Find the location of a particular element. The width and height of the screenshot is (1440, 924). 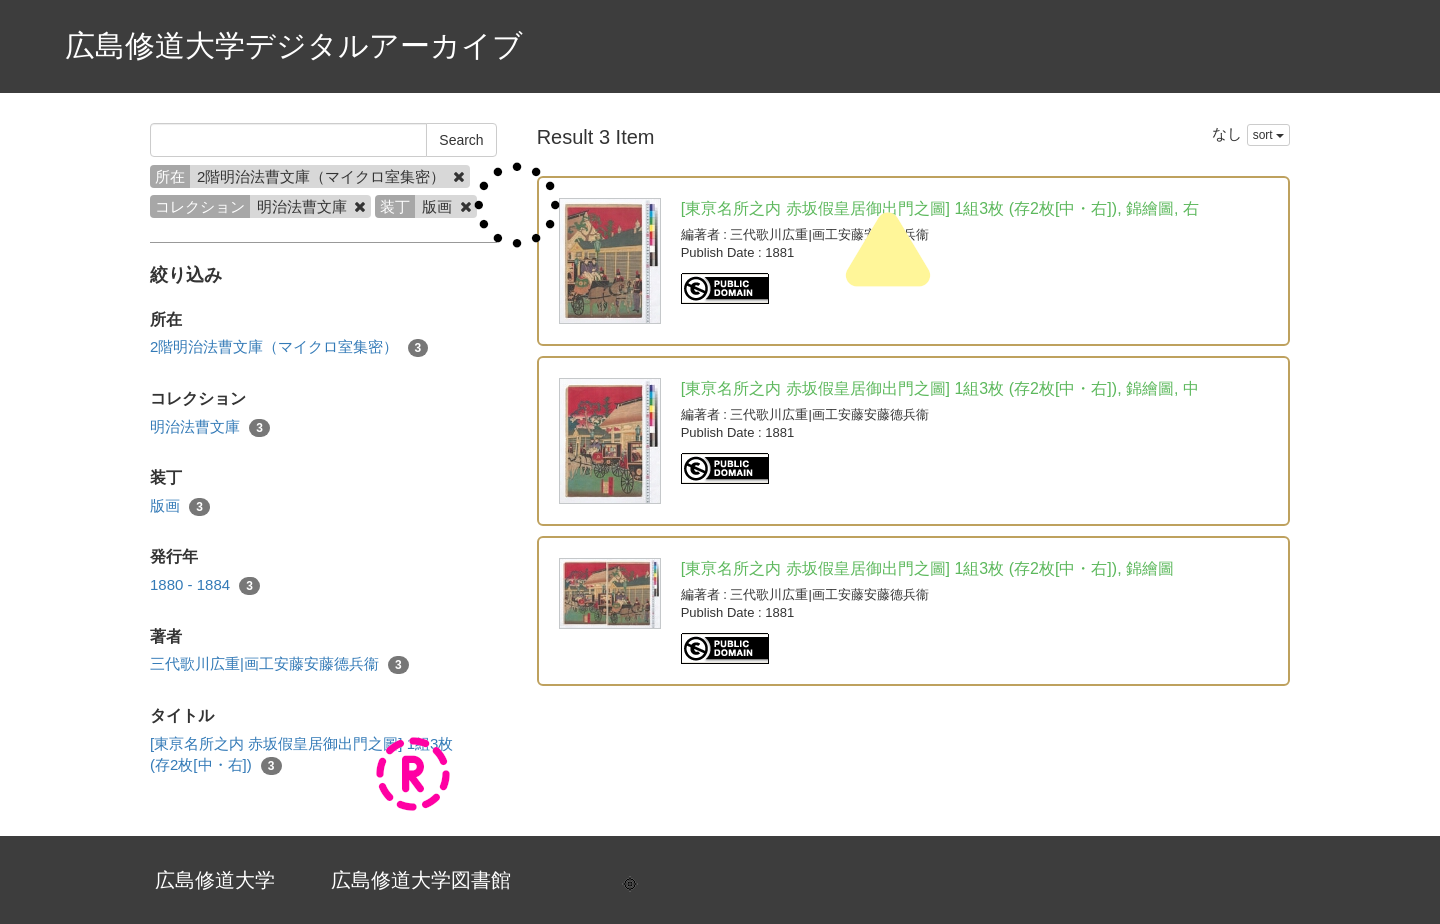

center map on current location is located at coordinates (630, 884).